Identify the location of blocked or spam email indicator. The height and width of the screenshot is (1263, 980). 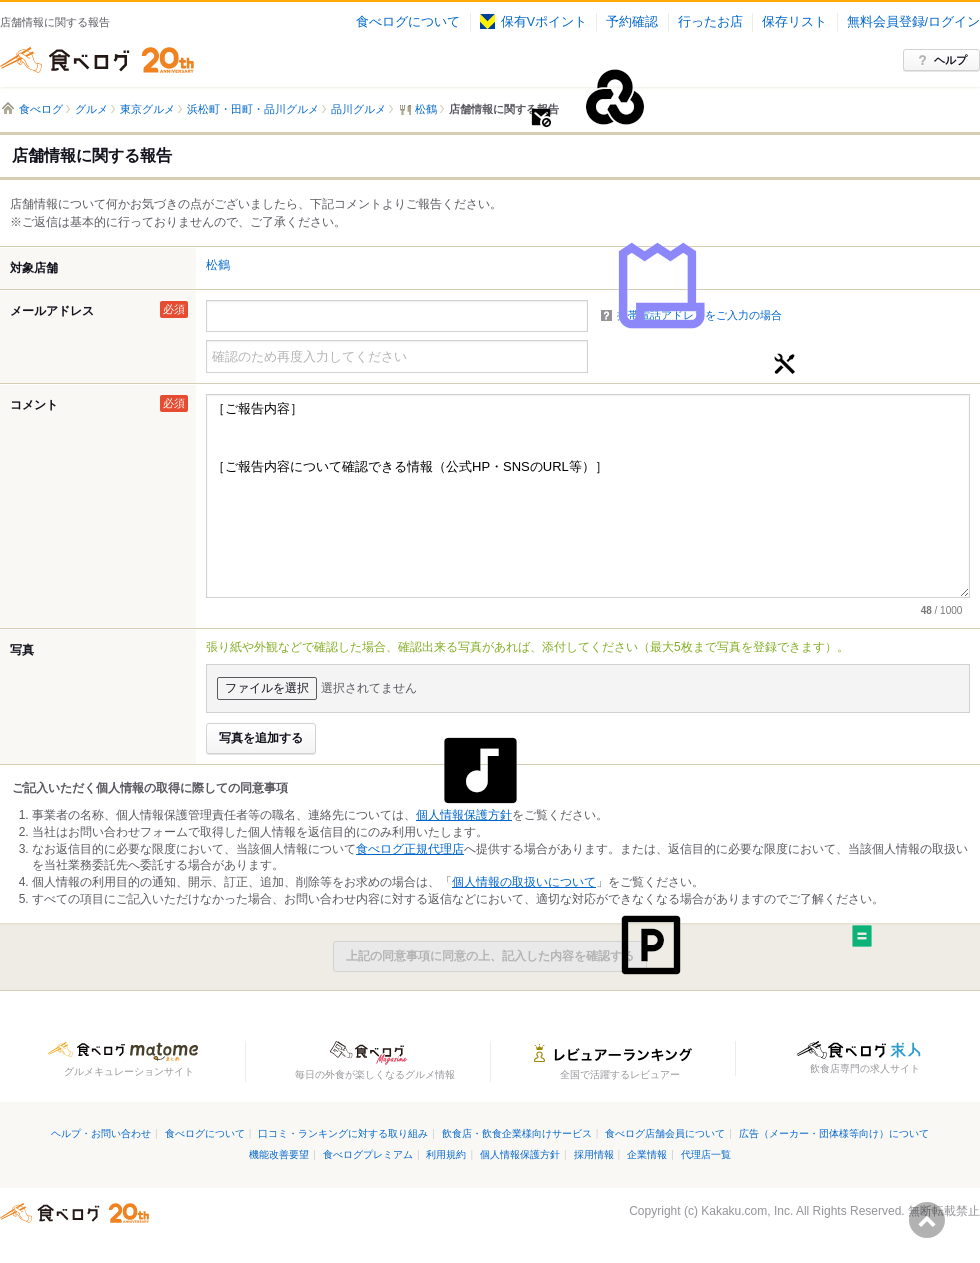
(541, 117).